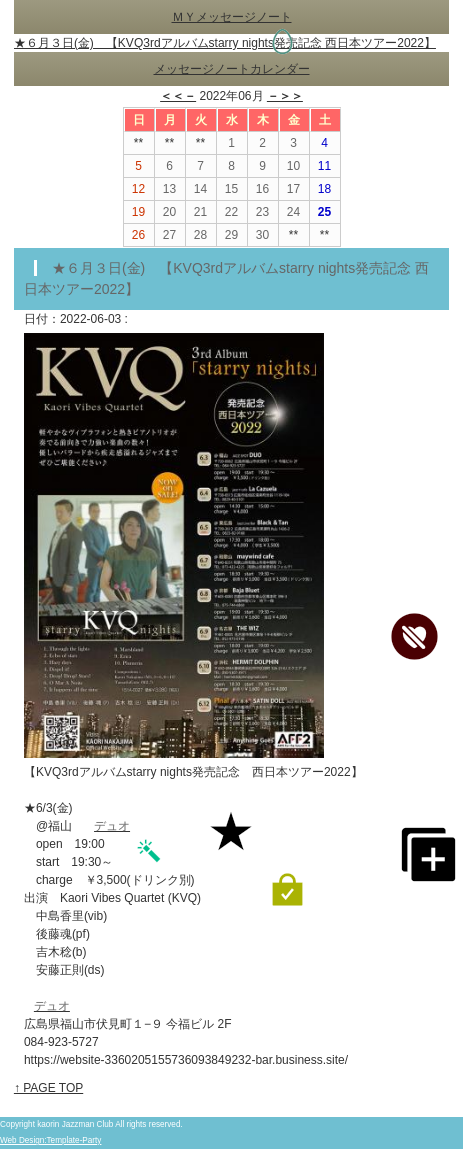 This screenshot has width=463, height=1149. Describe the element at coordinates (414, 636) in the screenshot. I see `remove from favorites` at that location.